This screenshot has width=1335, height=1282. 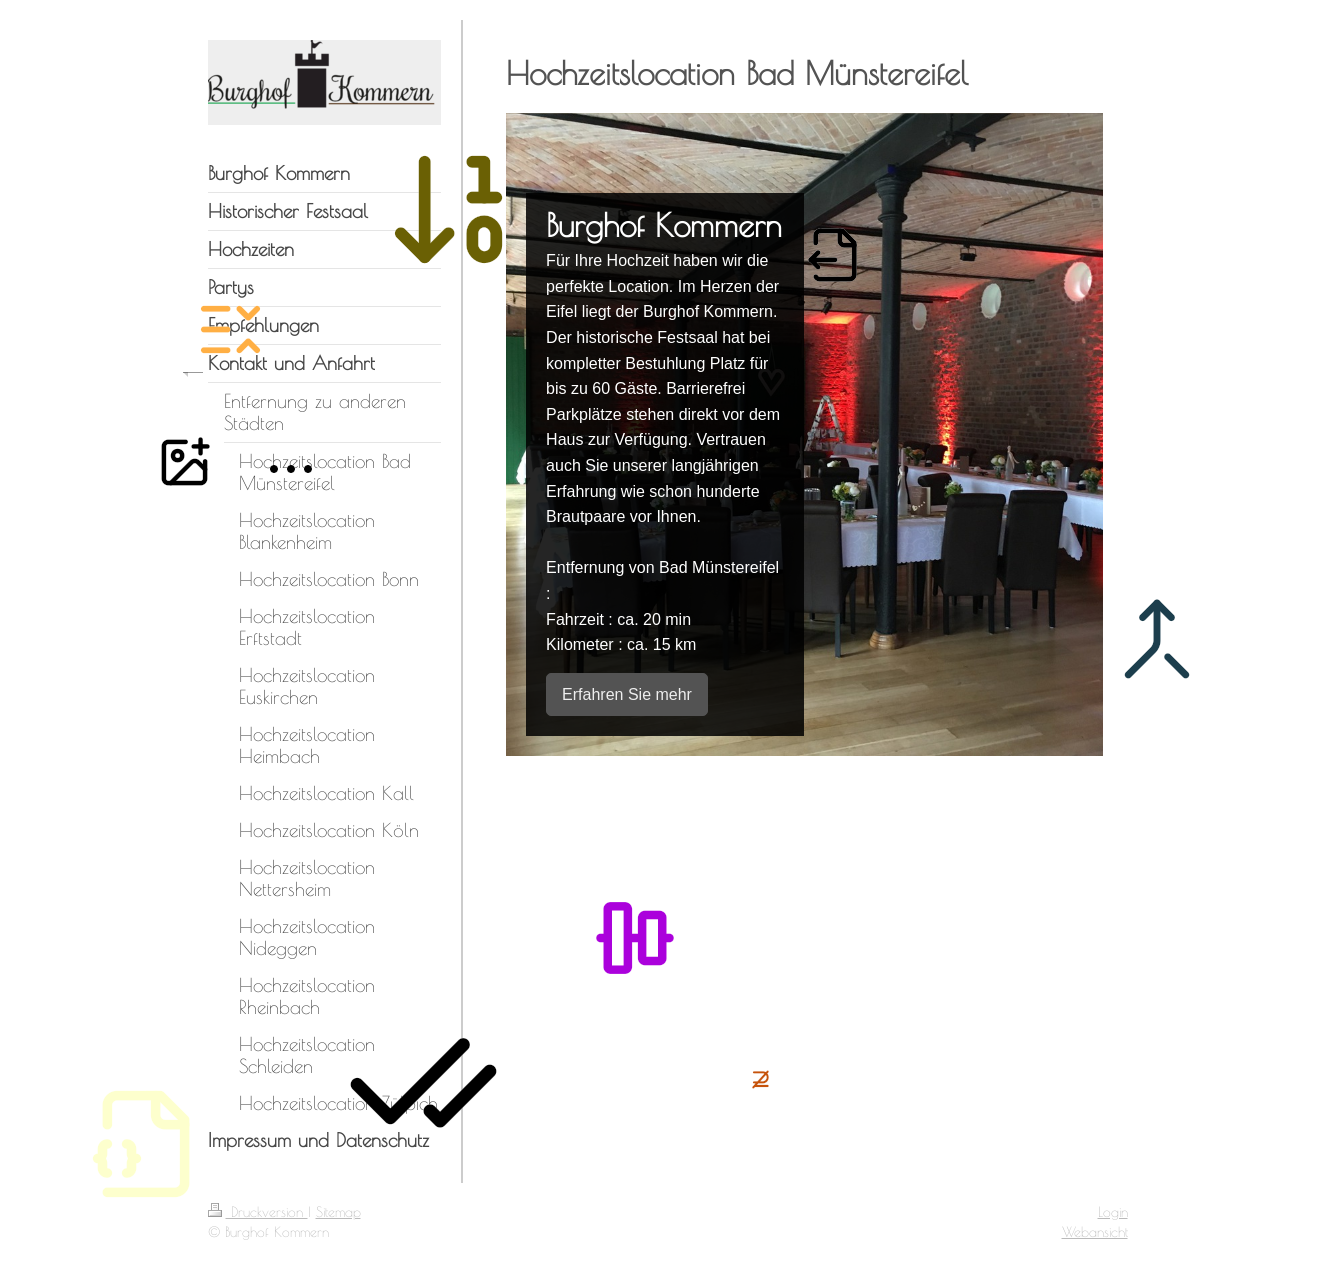 What do you see at coordinates (635, 938) in the screenshot?
I see `align objects to vertical center` at bounding box center [635, 938].